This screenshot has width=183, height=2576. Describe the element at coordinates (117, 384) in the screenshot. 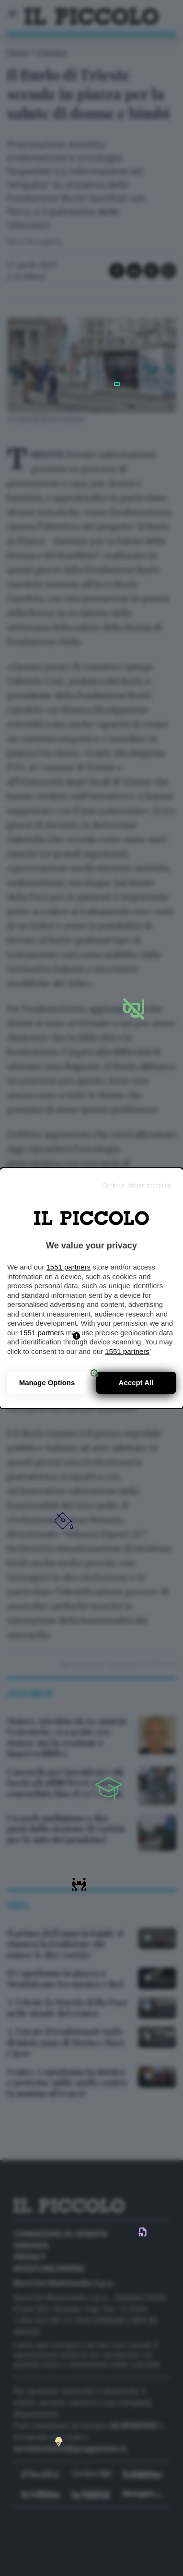

I see `crop image to 16:9 aspect ratio` at that location.